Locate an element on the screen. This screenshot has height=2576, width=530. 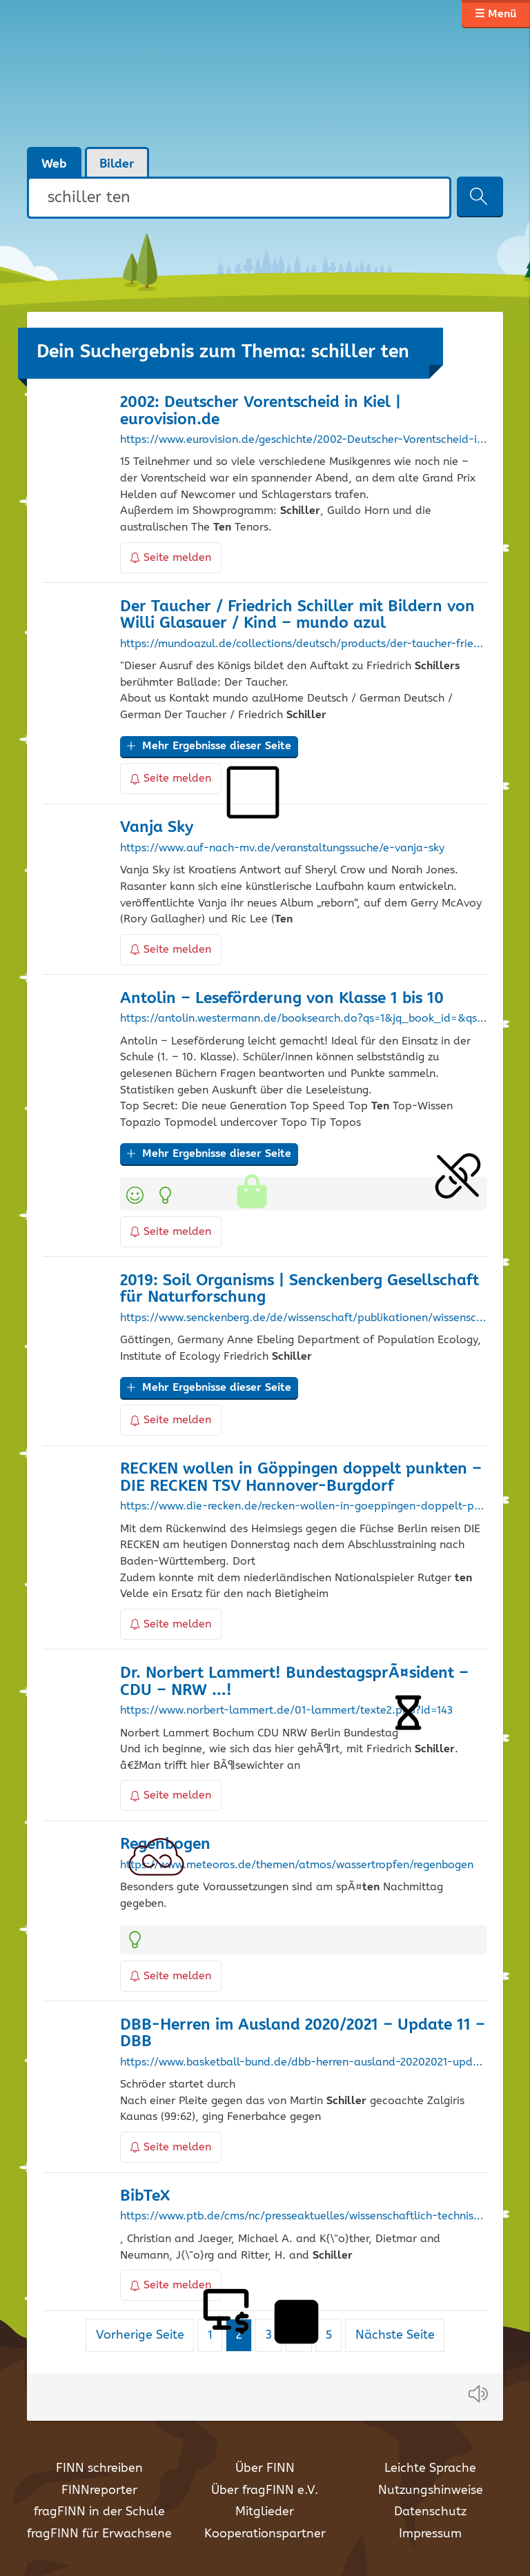
indicates loading or processing in progress is located at coordinates (408, 1712).